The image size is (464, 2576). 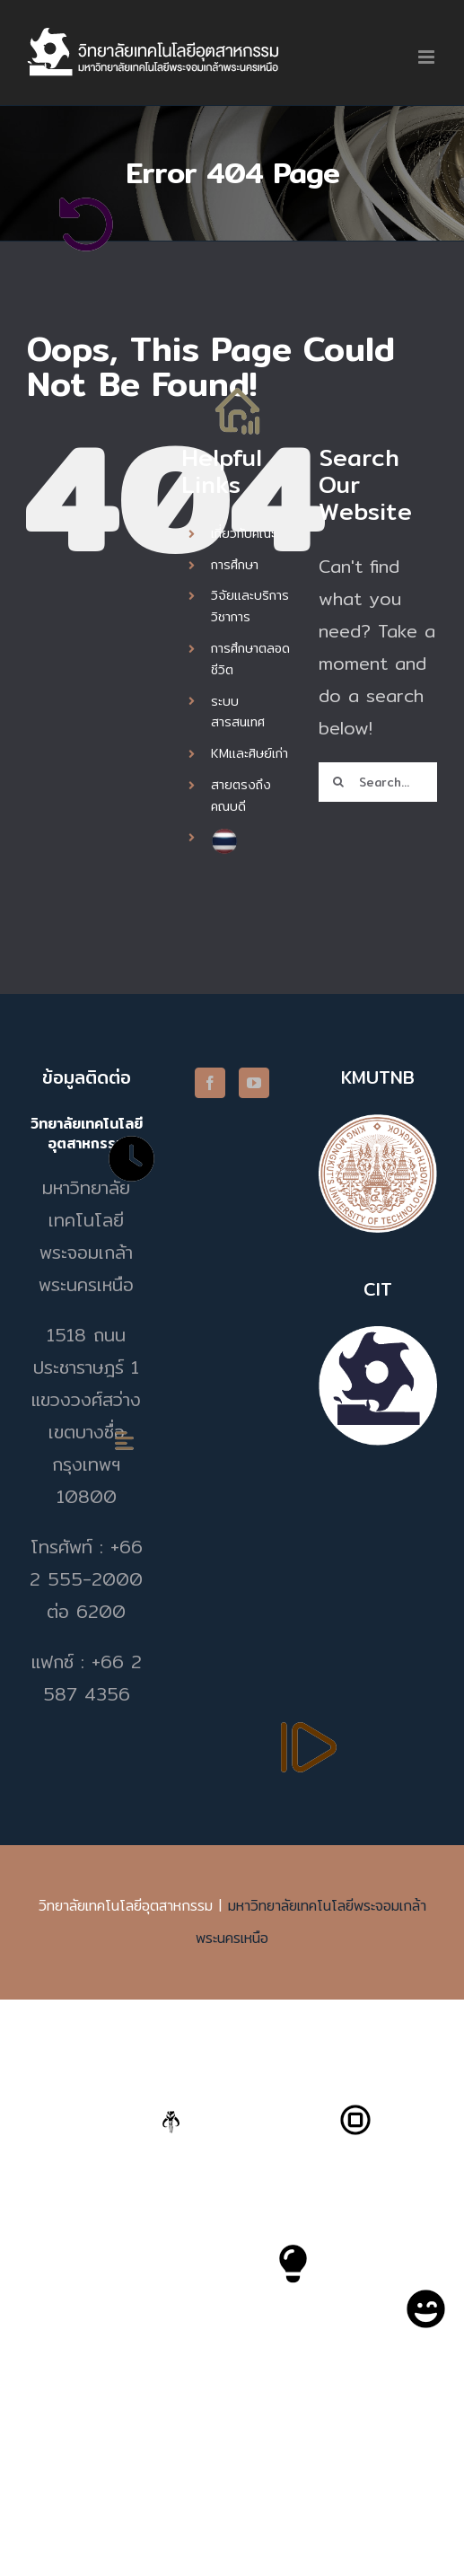 I want to click on view current time, so click(x=131, y=1158).